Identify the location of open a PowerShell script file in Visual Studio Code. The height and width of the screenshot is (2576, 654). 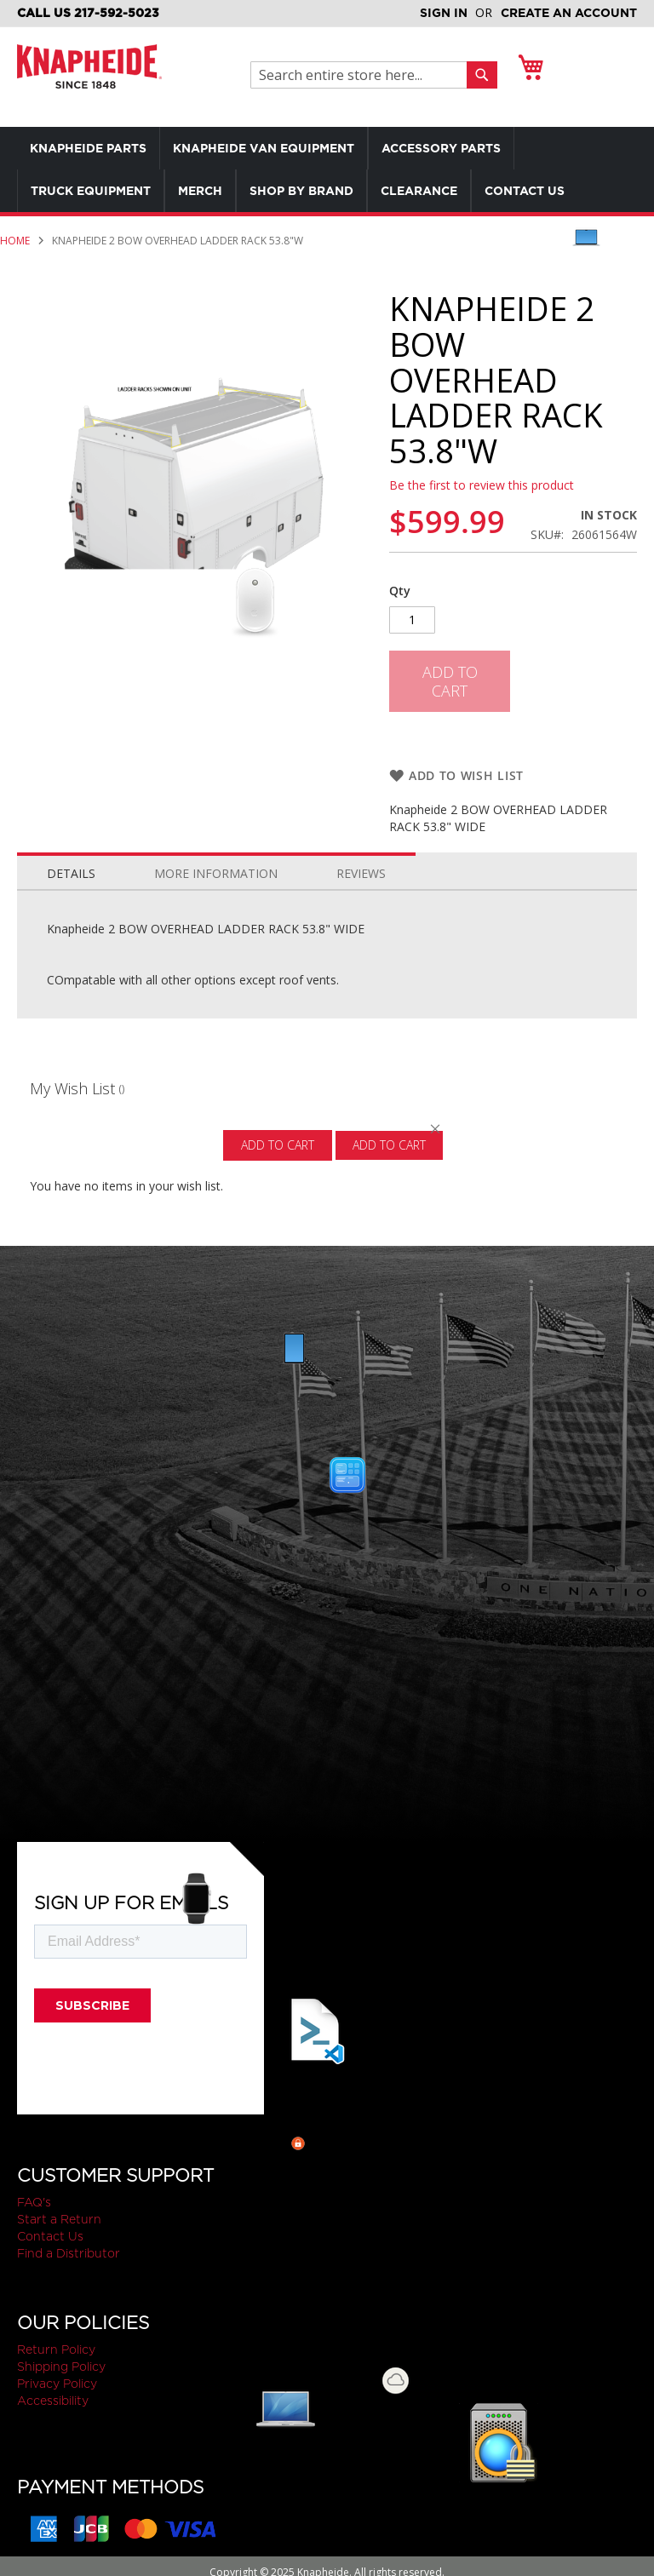
(315, 2031).